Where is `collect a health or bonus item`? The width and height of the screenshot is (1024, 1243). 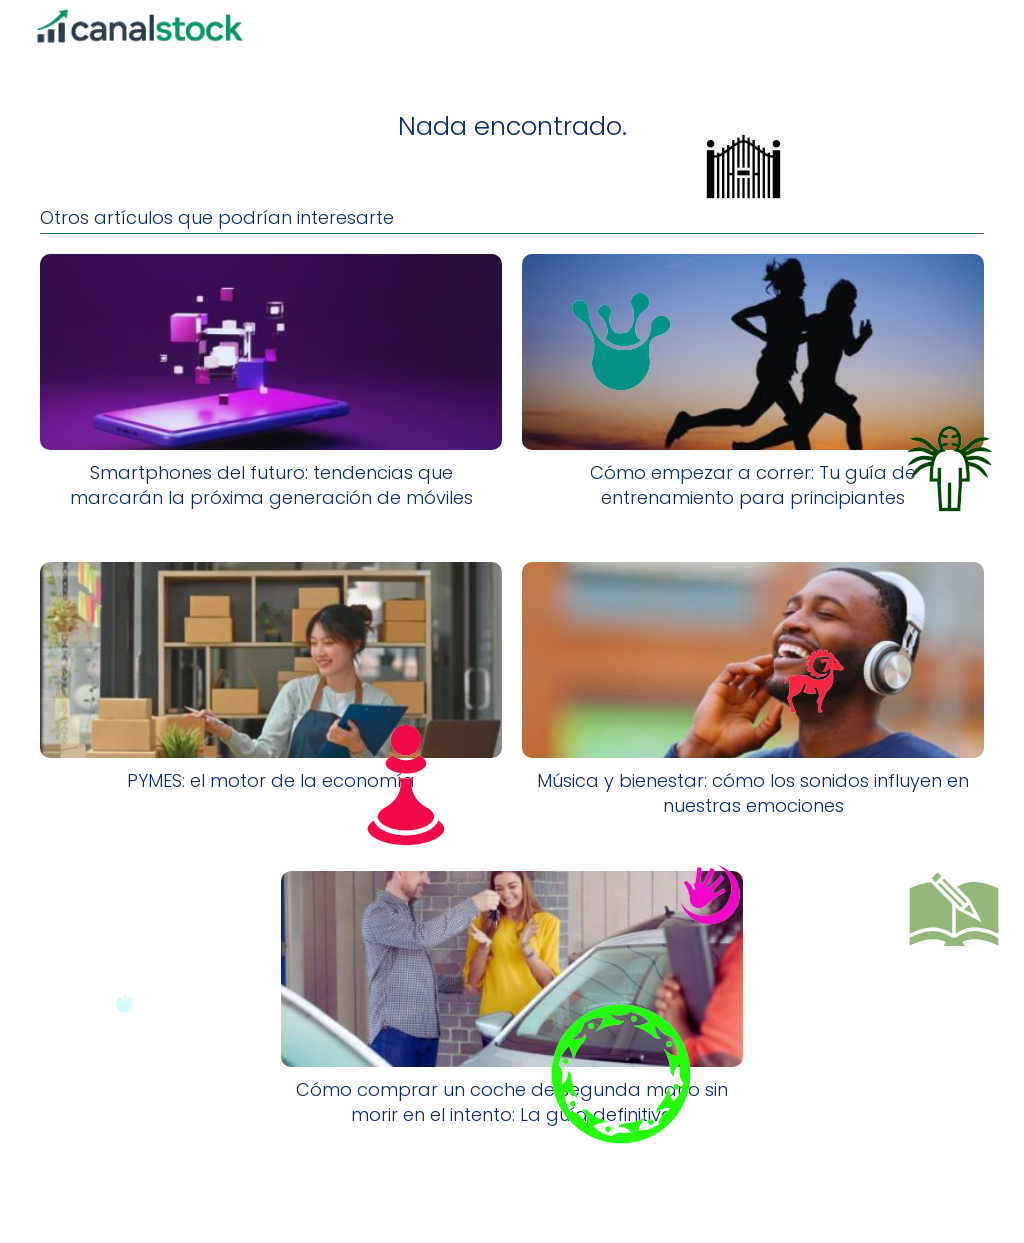
collect a health or bonus item is located at coordinates (125, 1003).